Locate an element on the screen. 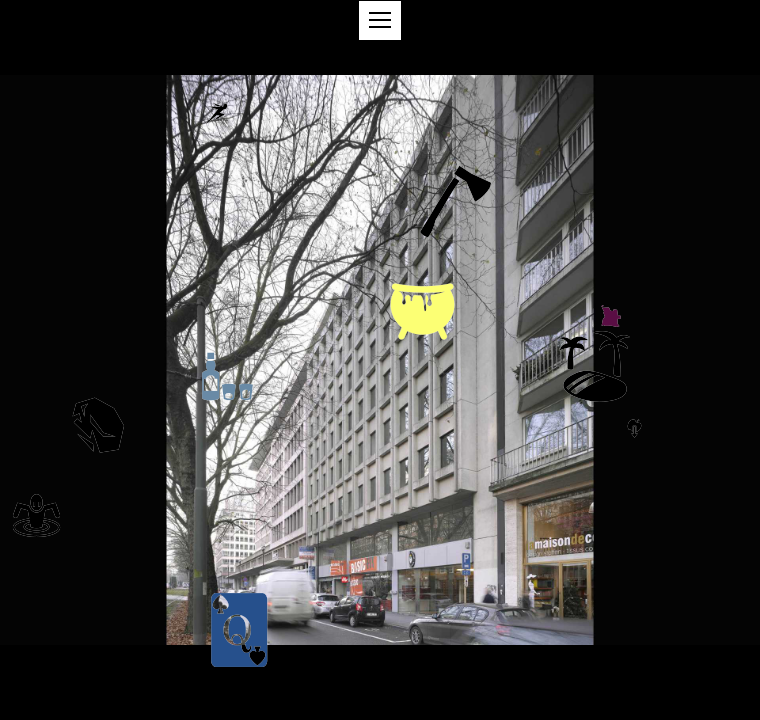  browse alcoholic beverages or bar menu is located at coordinates (227, 376).